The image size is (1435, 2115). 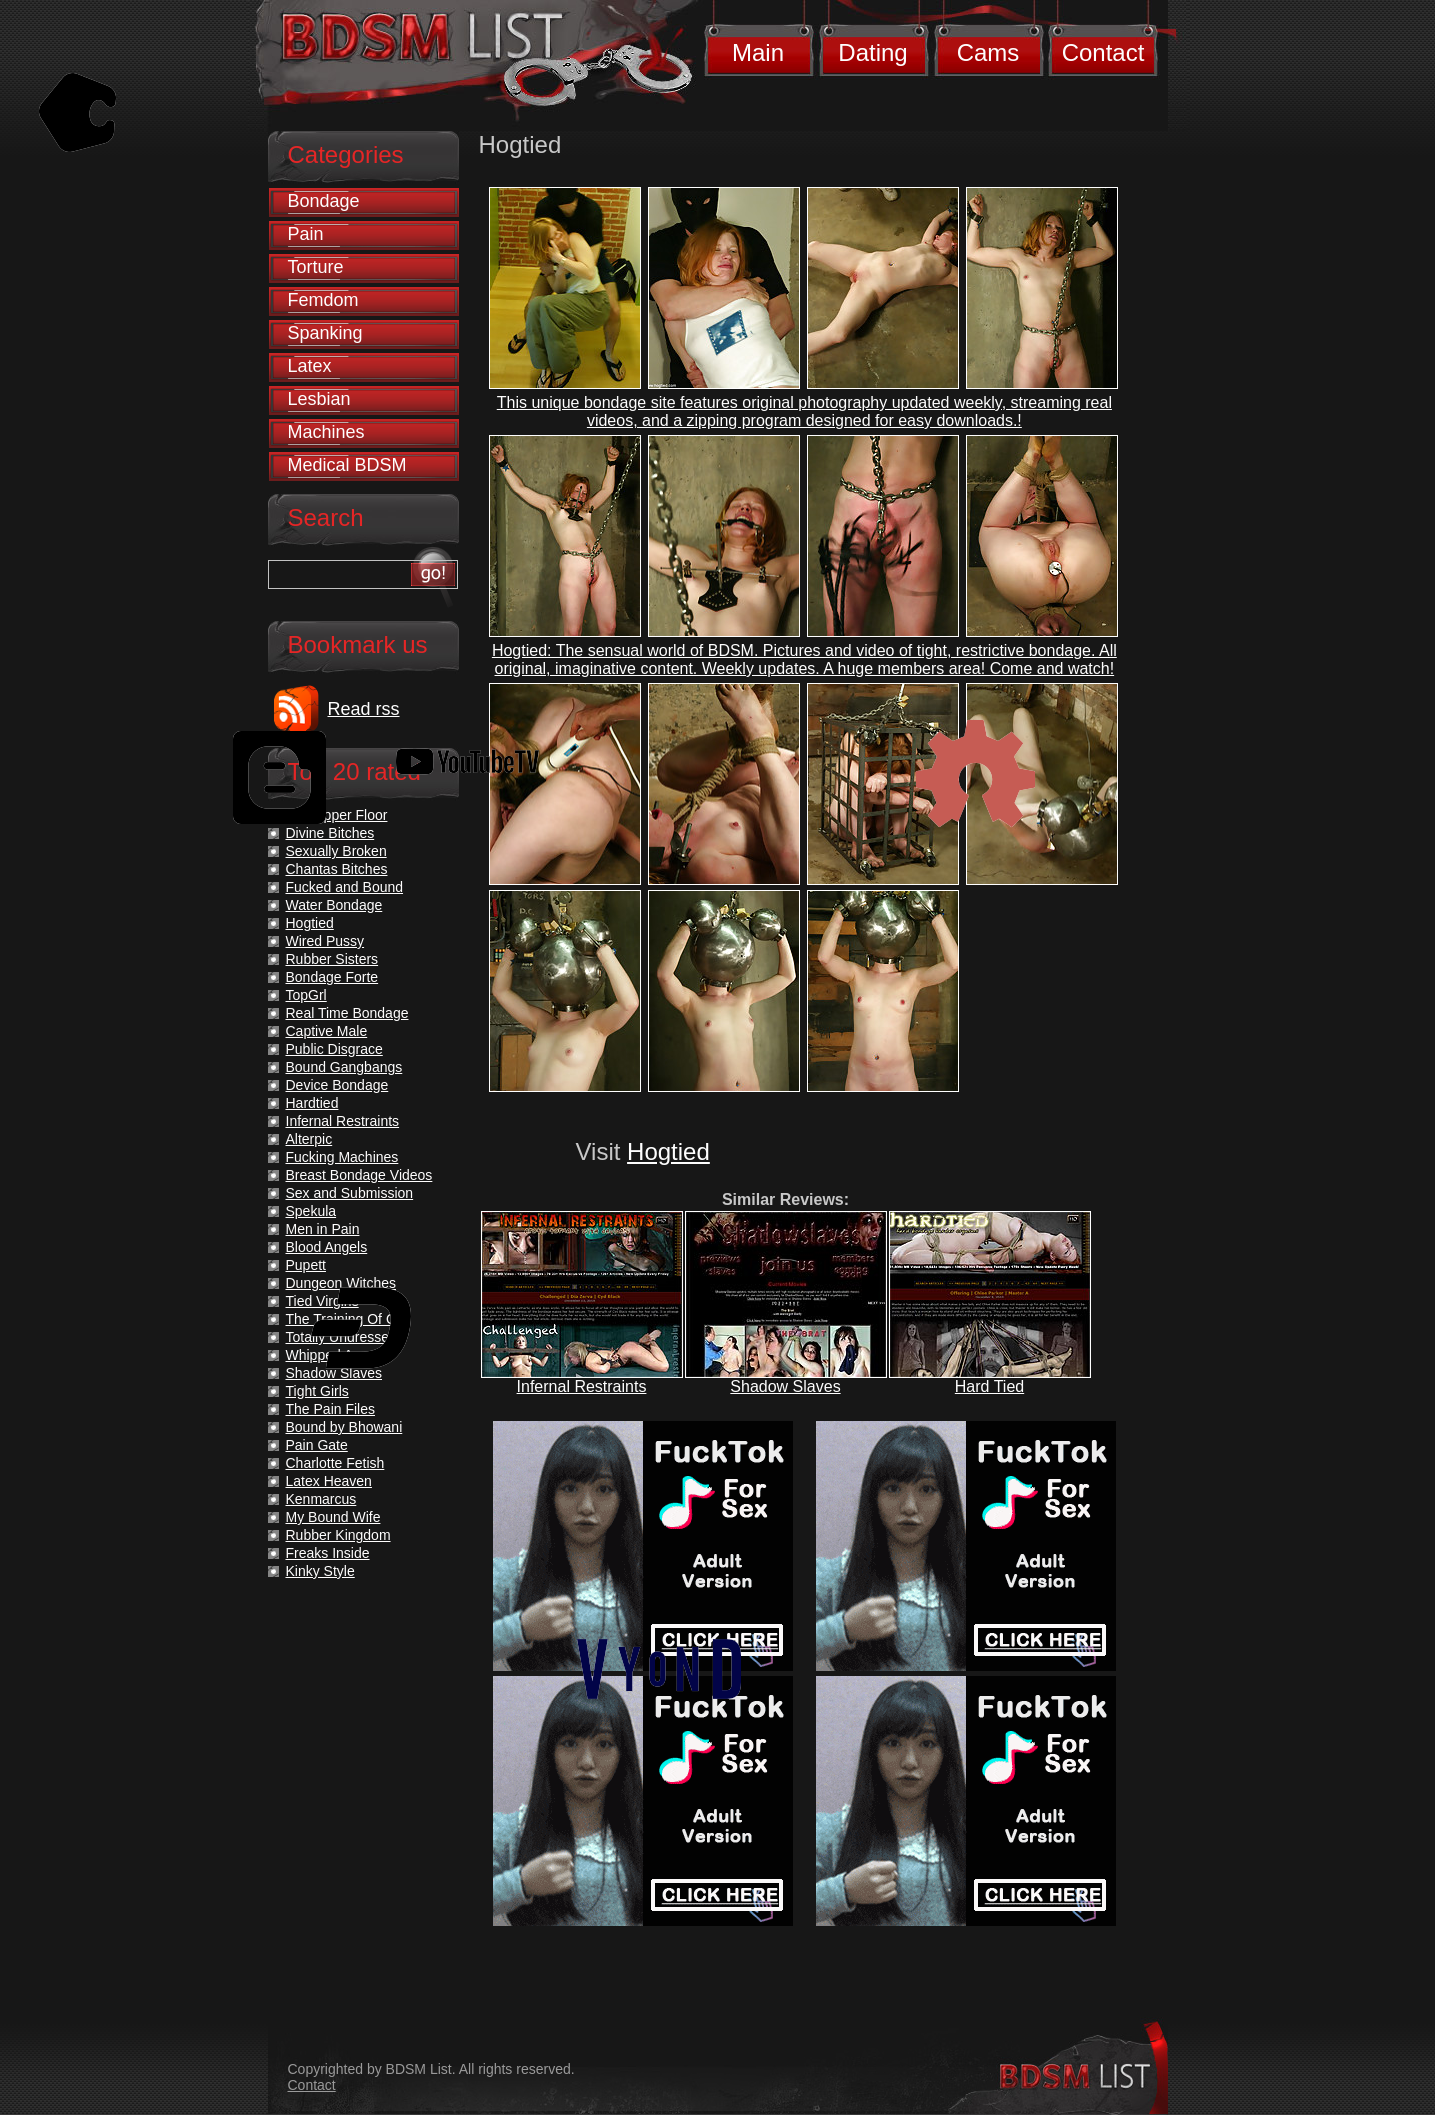 What do you see at coordinates (77, 112) in the screenshot?
I see `open HumHub social network platform` at bounding box center [77, 112].